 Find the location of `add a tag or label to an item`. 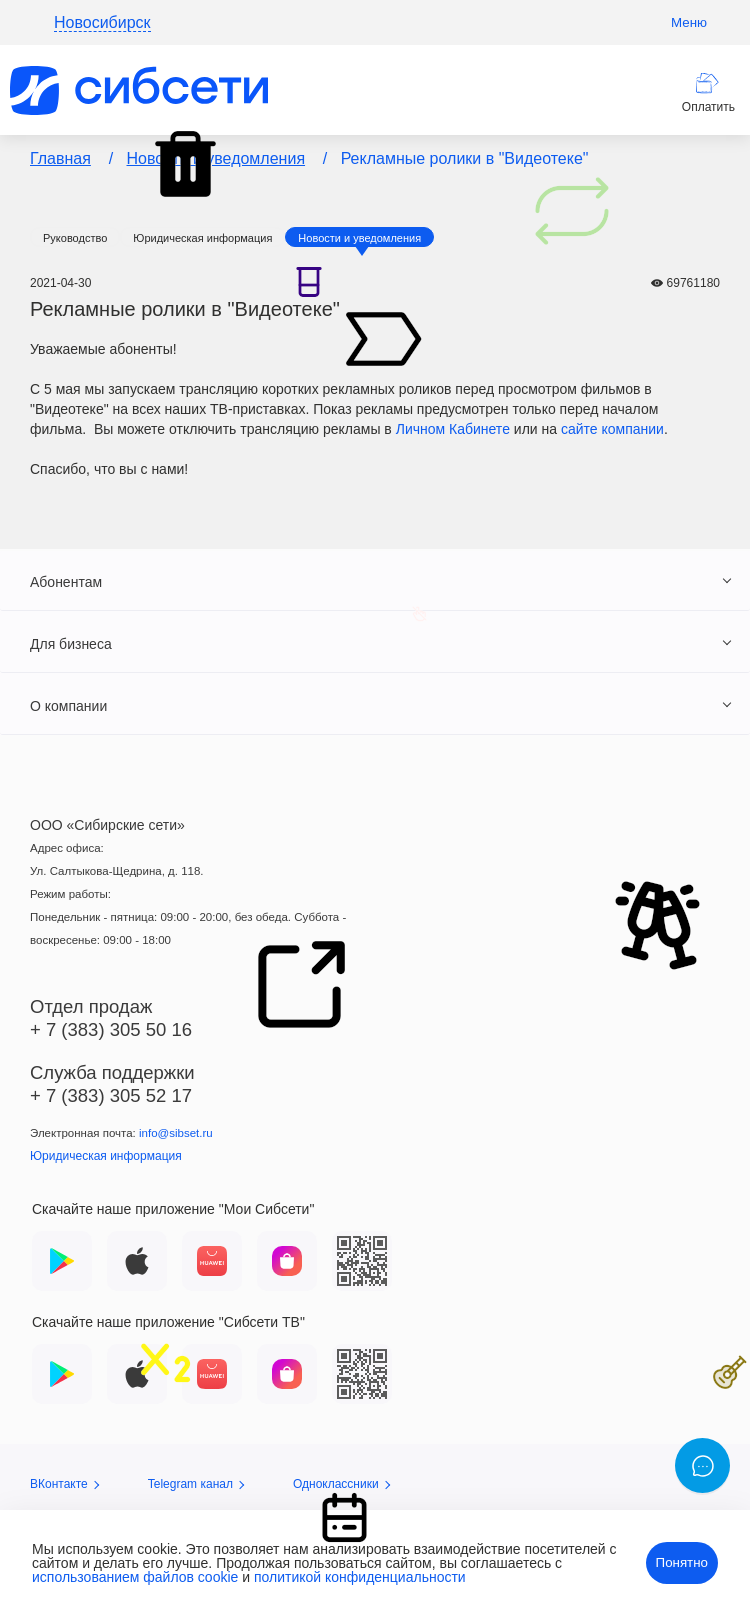

add a tag or label to an item is located at coordinates (381, 339).